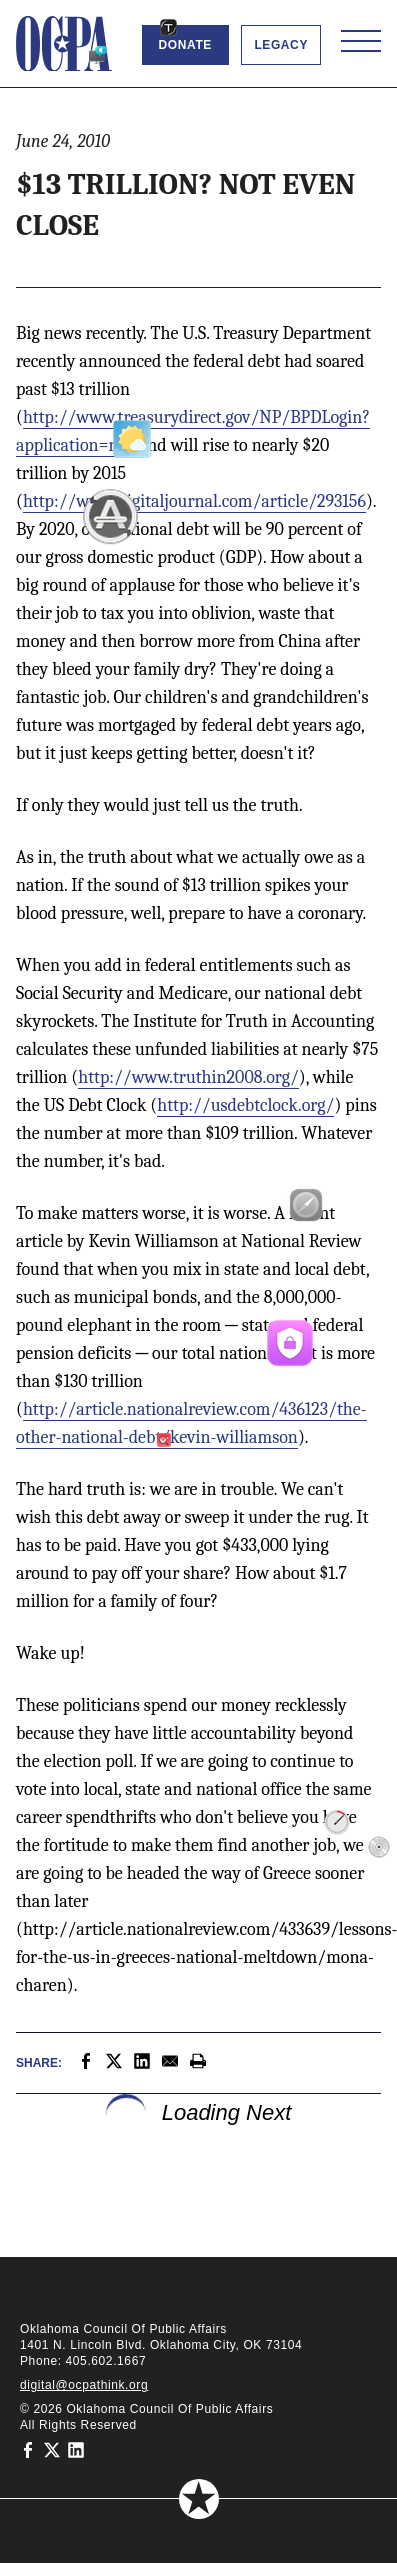 The image size is (397, 2563). What do you see at coordinates (132, 439) in the screenshot?
I see `open the weather app` at bounding box center [132, 439].